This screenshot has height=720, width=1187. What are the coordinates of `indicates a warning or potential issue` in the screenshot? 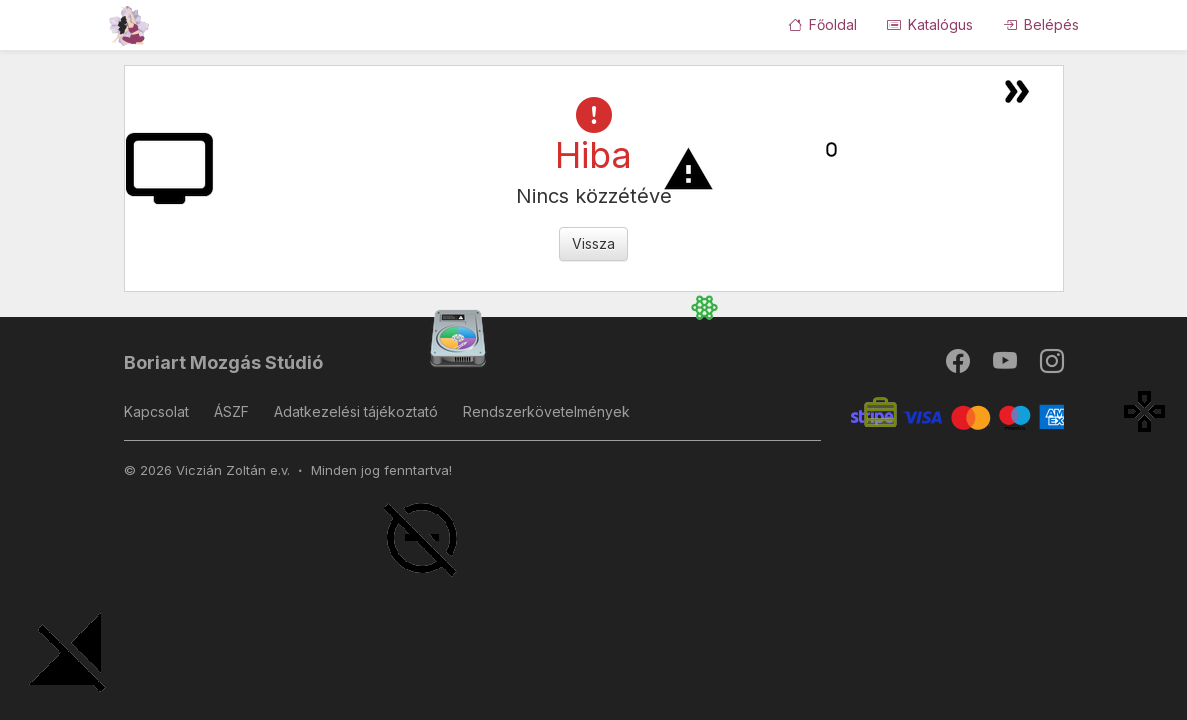 It's located at (688, 169).